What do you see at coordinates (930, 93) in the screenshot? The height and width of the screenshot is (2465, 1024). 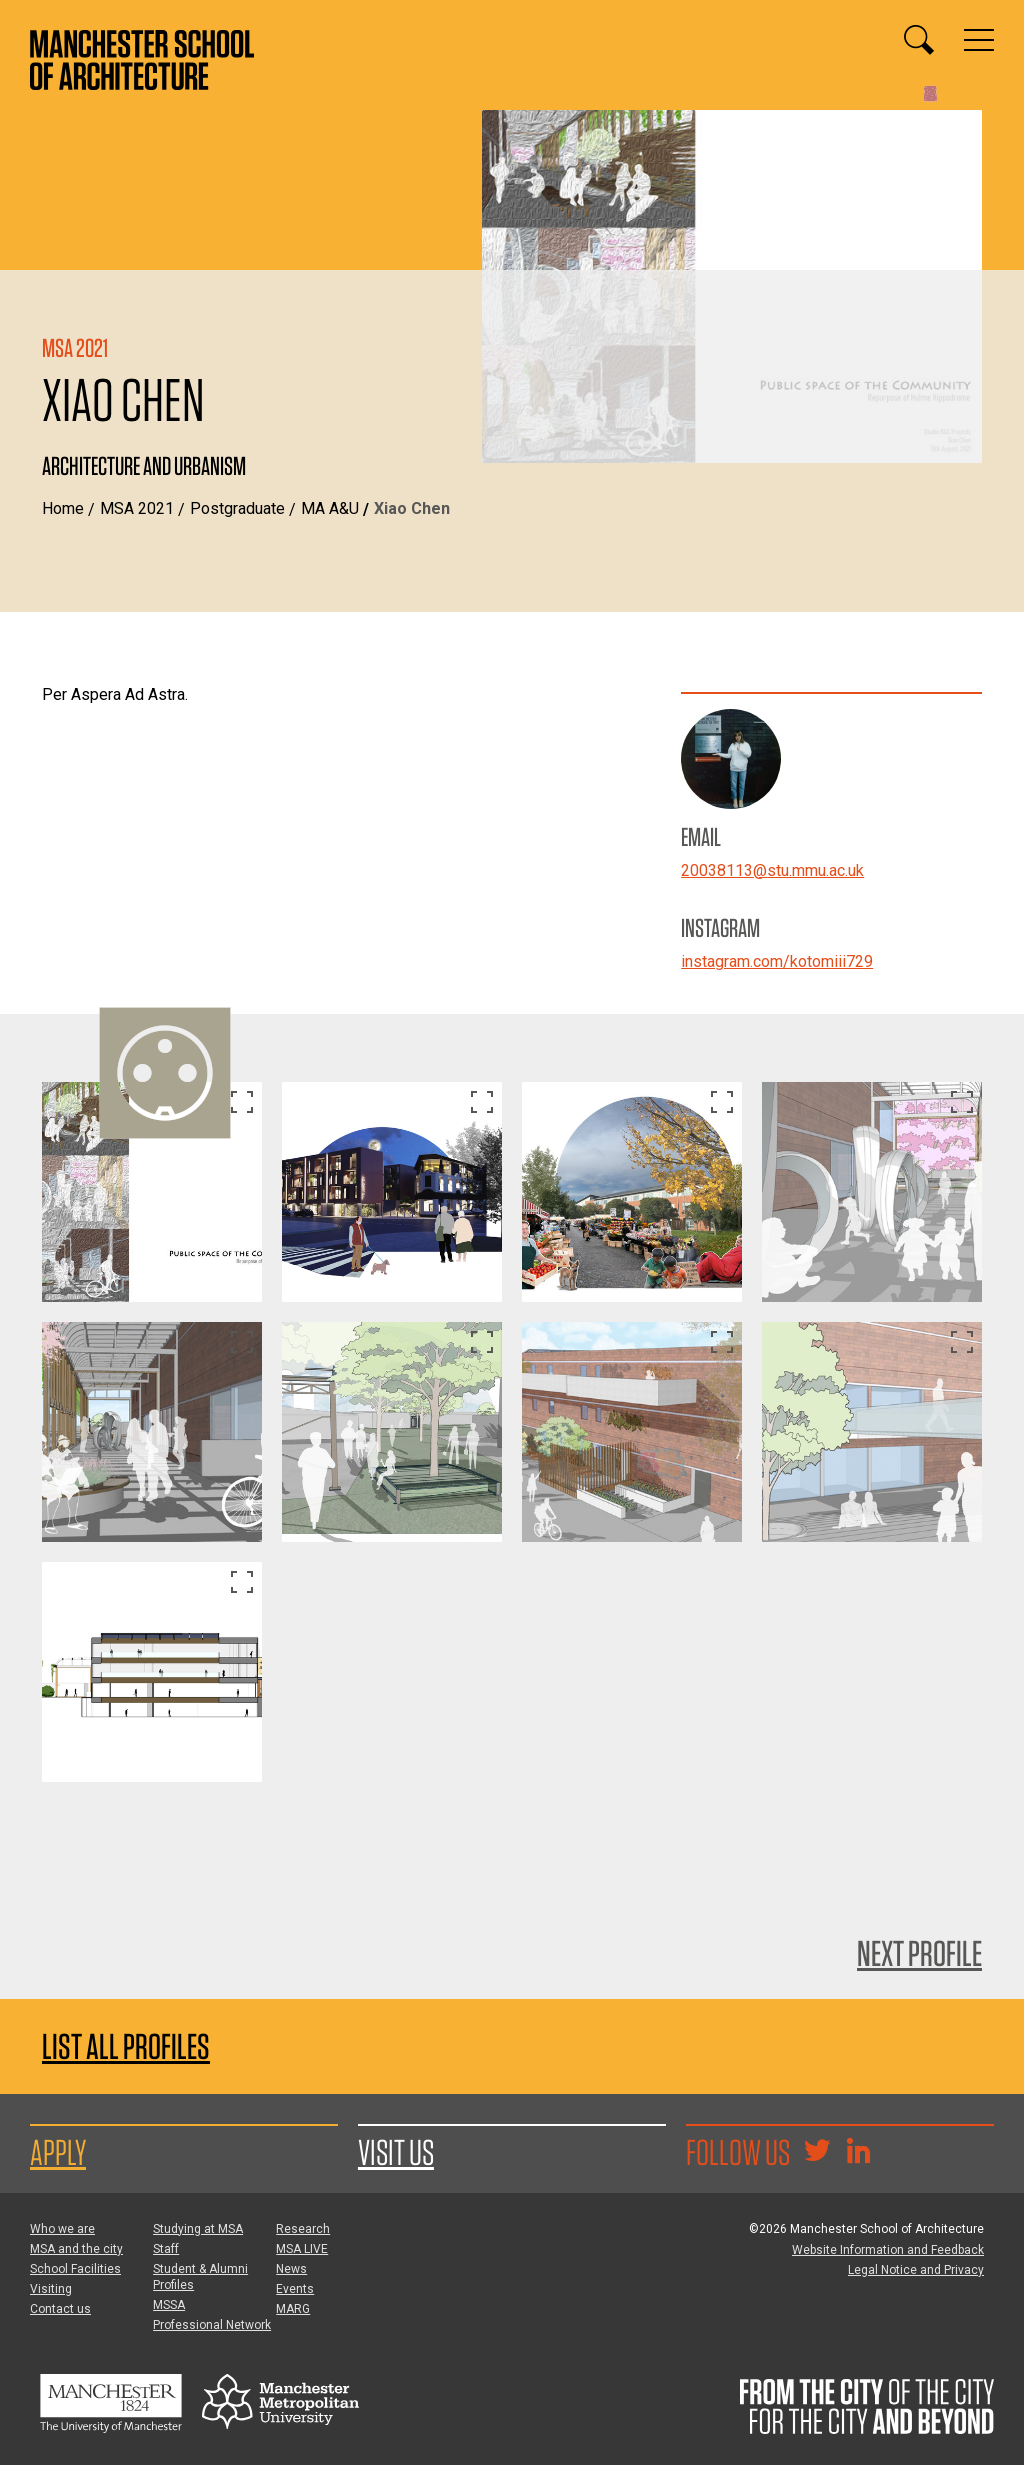 I see `food or bakery category indicator` at bounding box center [930, 93].